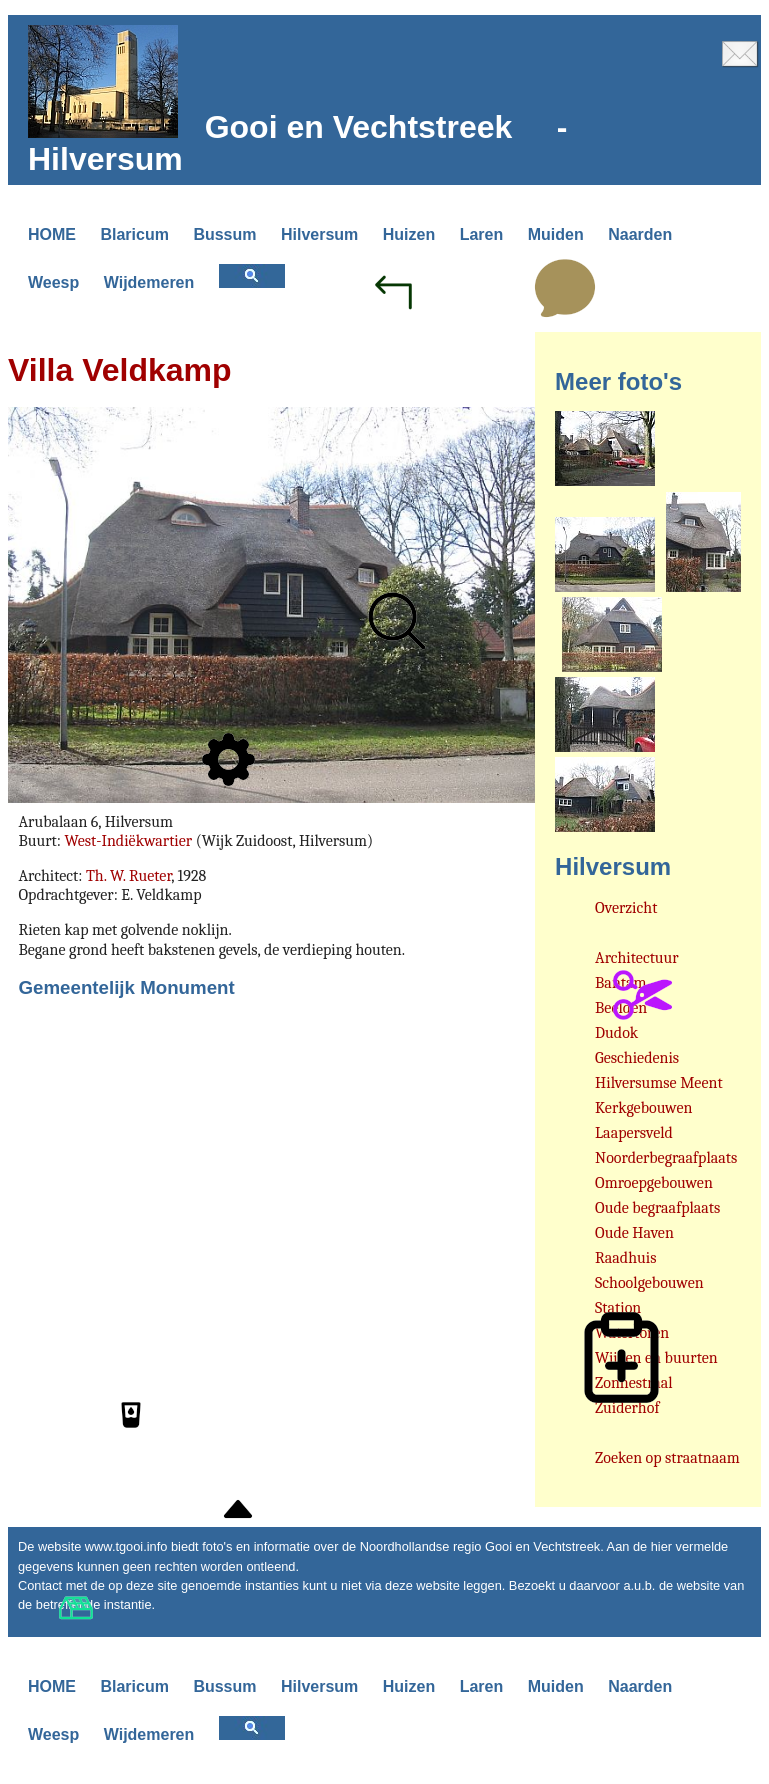  What do you see at coordinates (397, 621) in the screenshot?
I see `search for content` at bounding box center [397, 621].